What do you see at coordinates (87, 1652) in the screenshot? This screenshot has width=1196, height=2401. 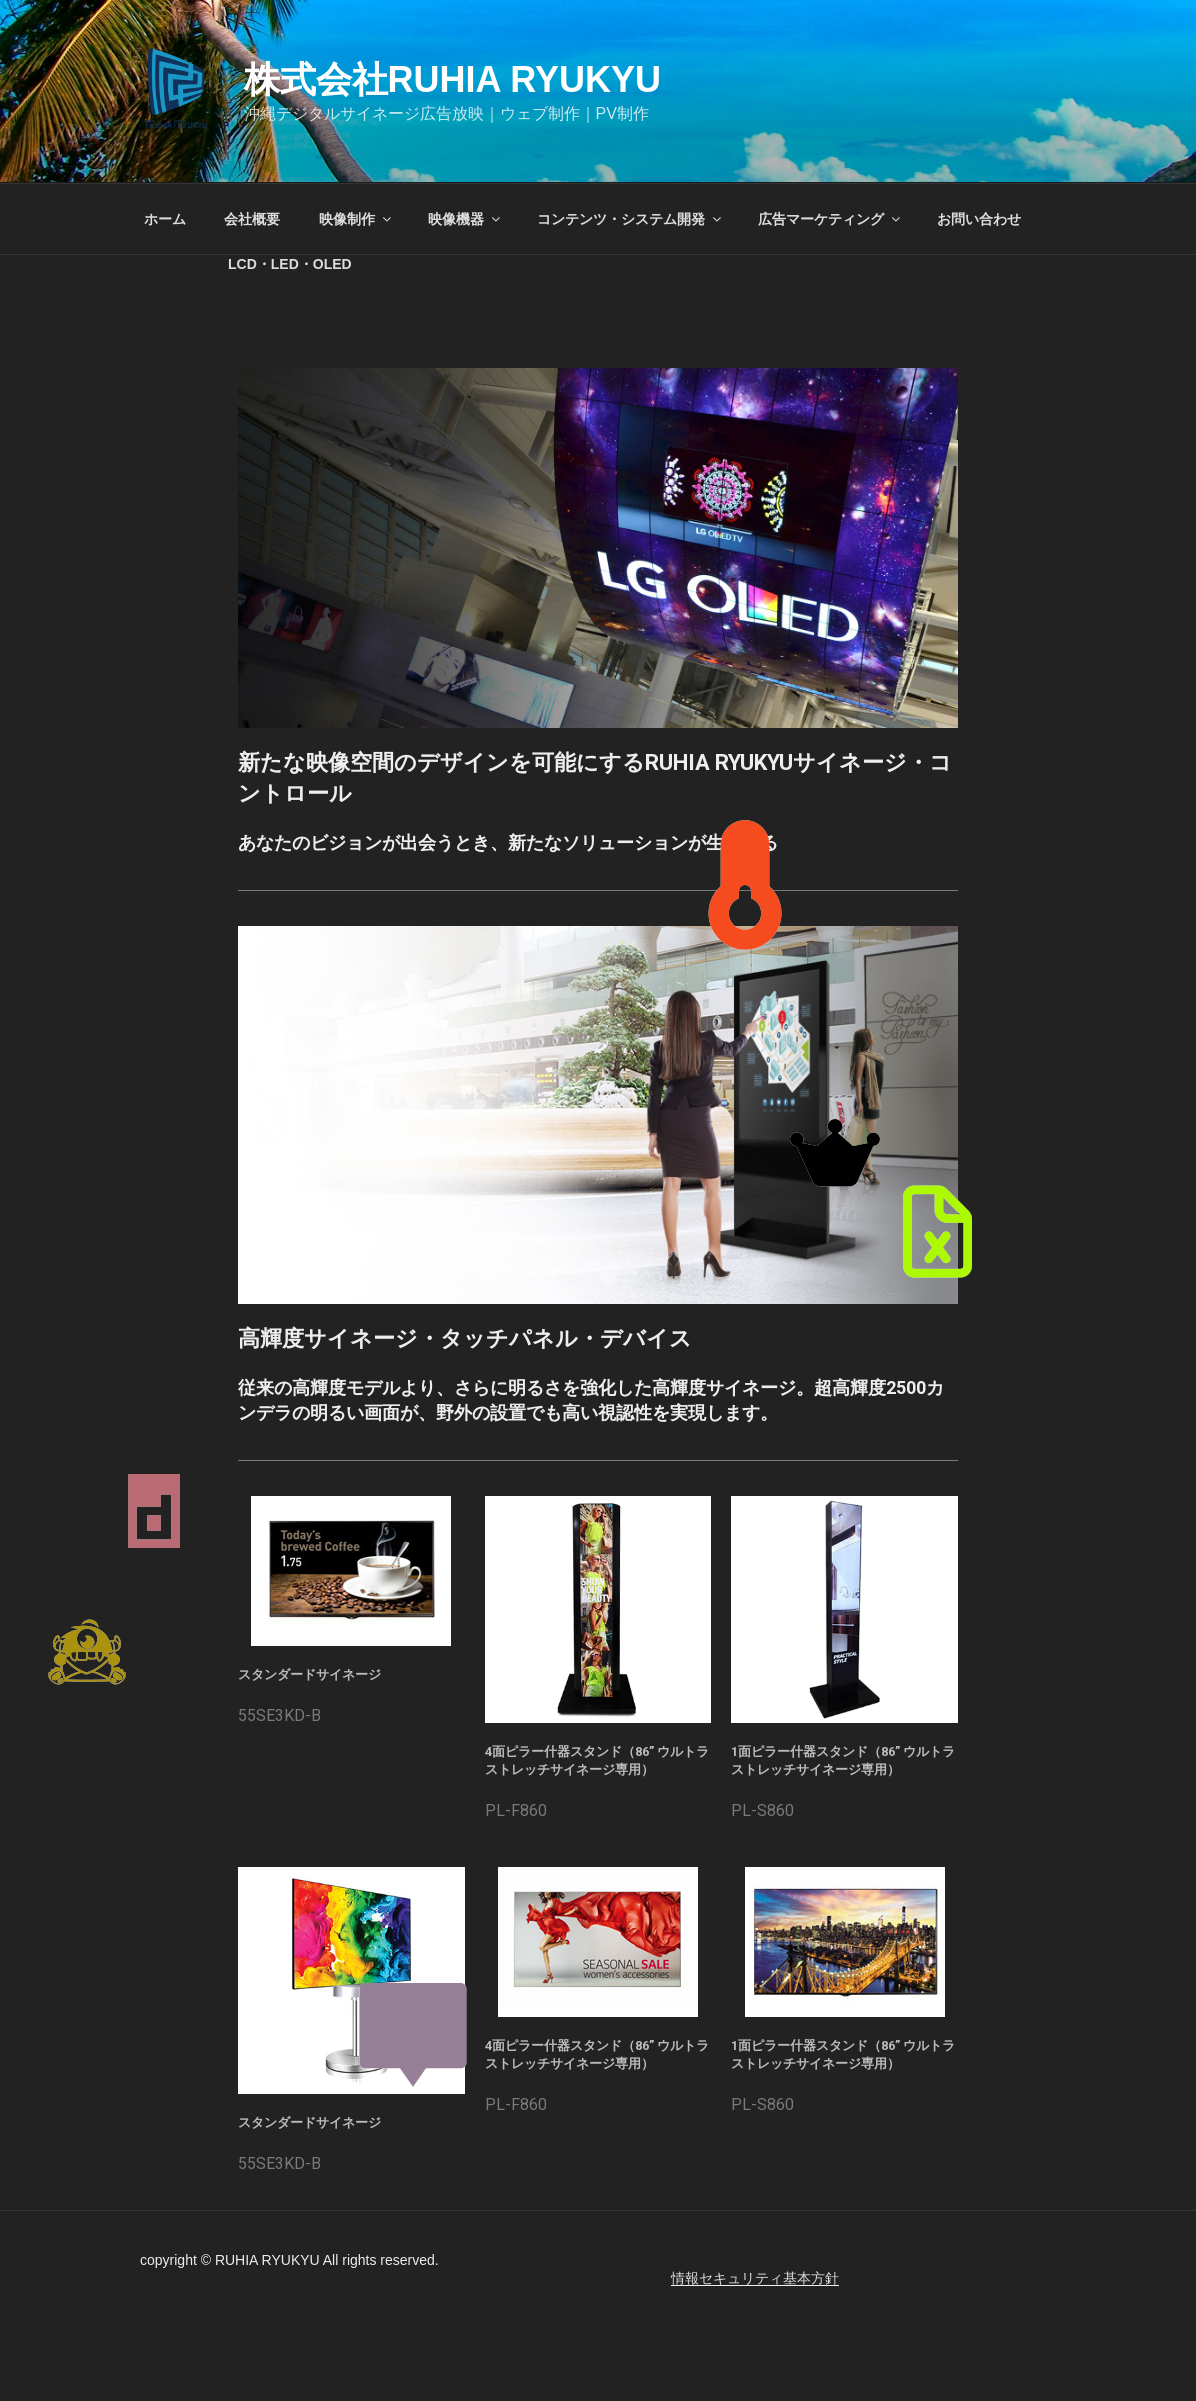 I see `optinmonster logo` at bounding box center [87, 1652].